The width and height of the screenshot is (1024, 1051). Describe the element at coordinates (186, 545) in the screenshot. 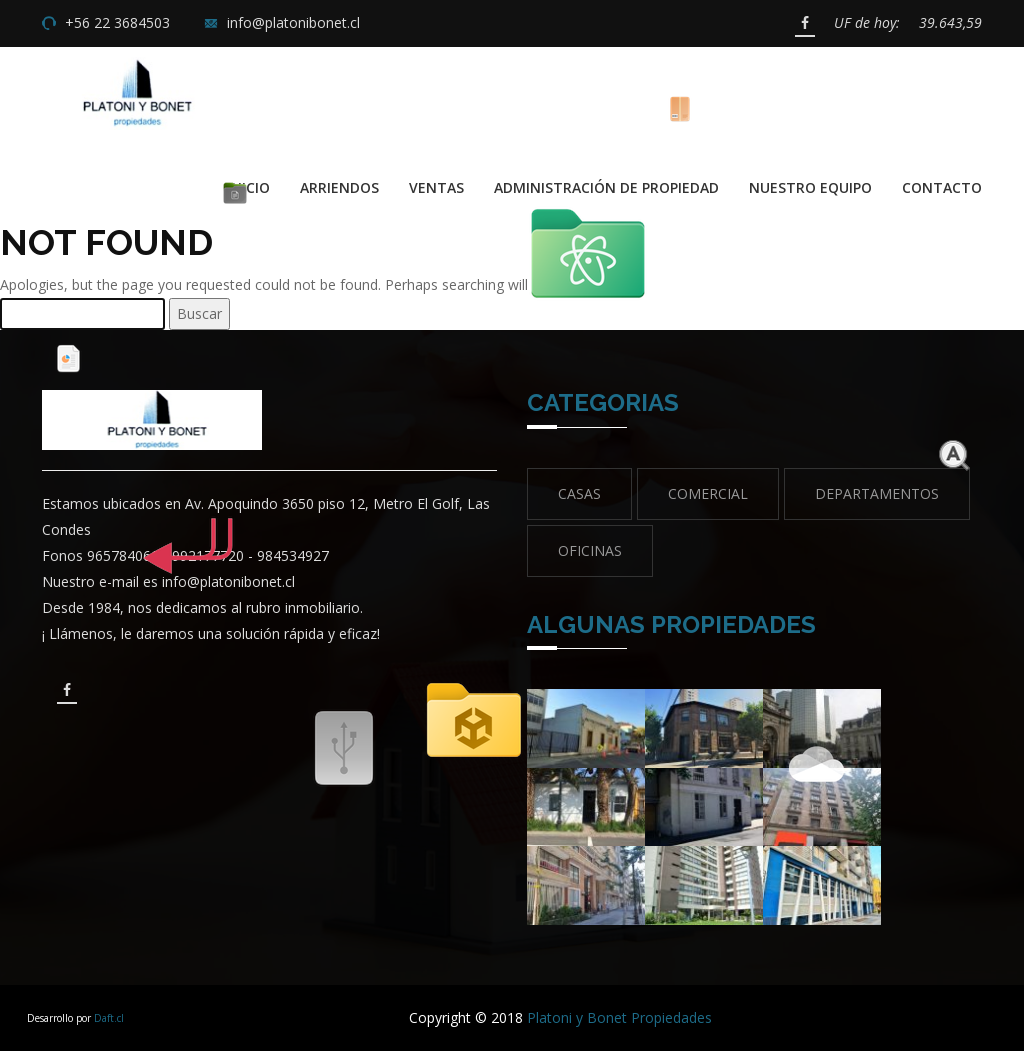

I see `reply to all recipients of an email` at that location.